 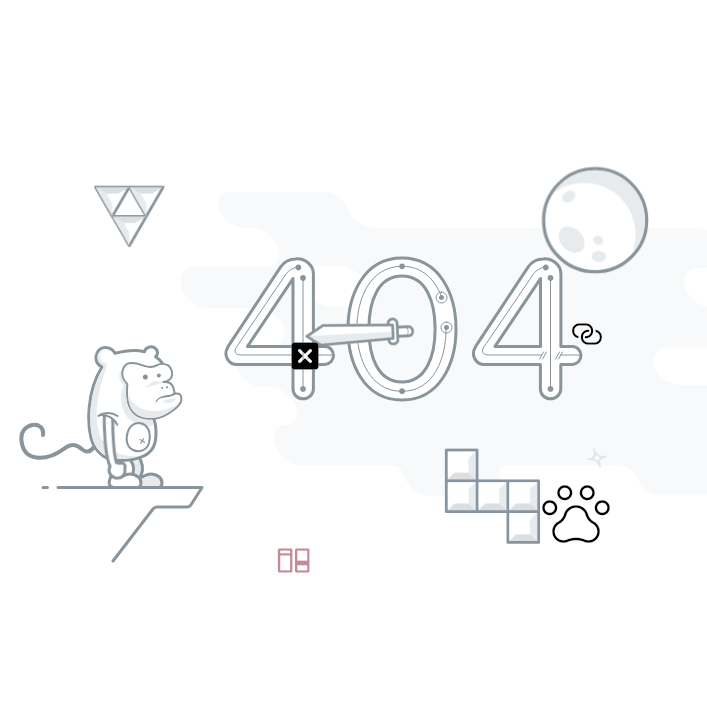 What do you see at coordinates (292, 560) in the screenshot?
I see `compare file differences` at bounding box center [292, 560].